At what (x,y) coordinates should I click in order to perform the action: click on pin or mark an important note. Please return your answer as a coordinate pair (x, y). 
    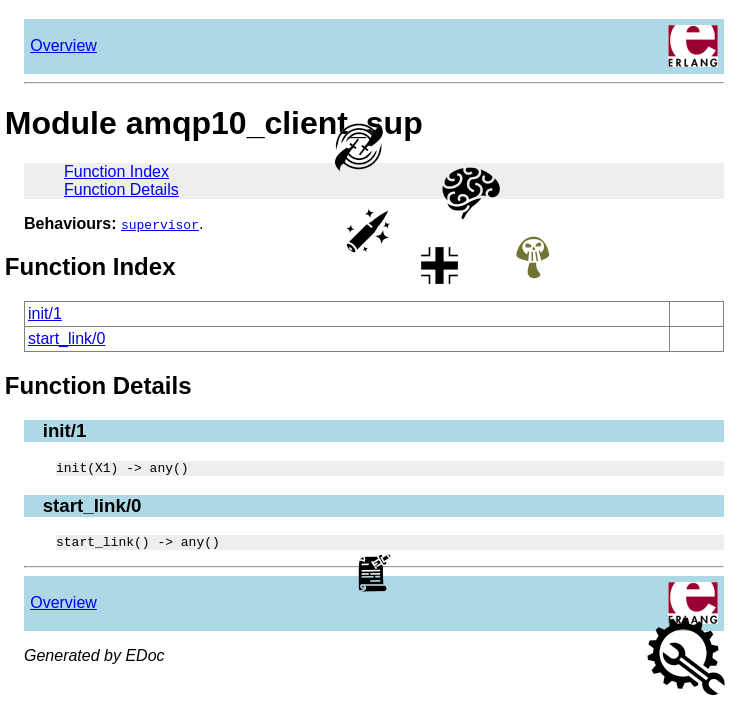
    Looking at the image, I should click on (373, 573).